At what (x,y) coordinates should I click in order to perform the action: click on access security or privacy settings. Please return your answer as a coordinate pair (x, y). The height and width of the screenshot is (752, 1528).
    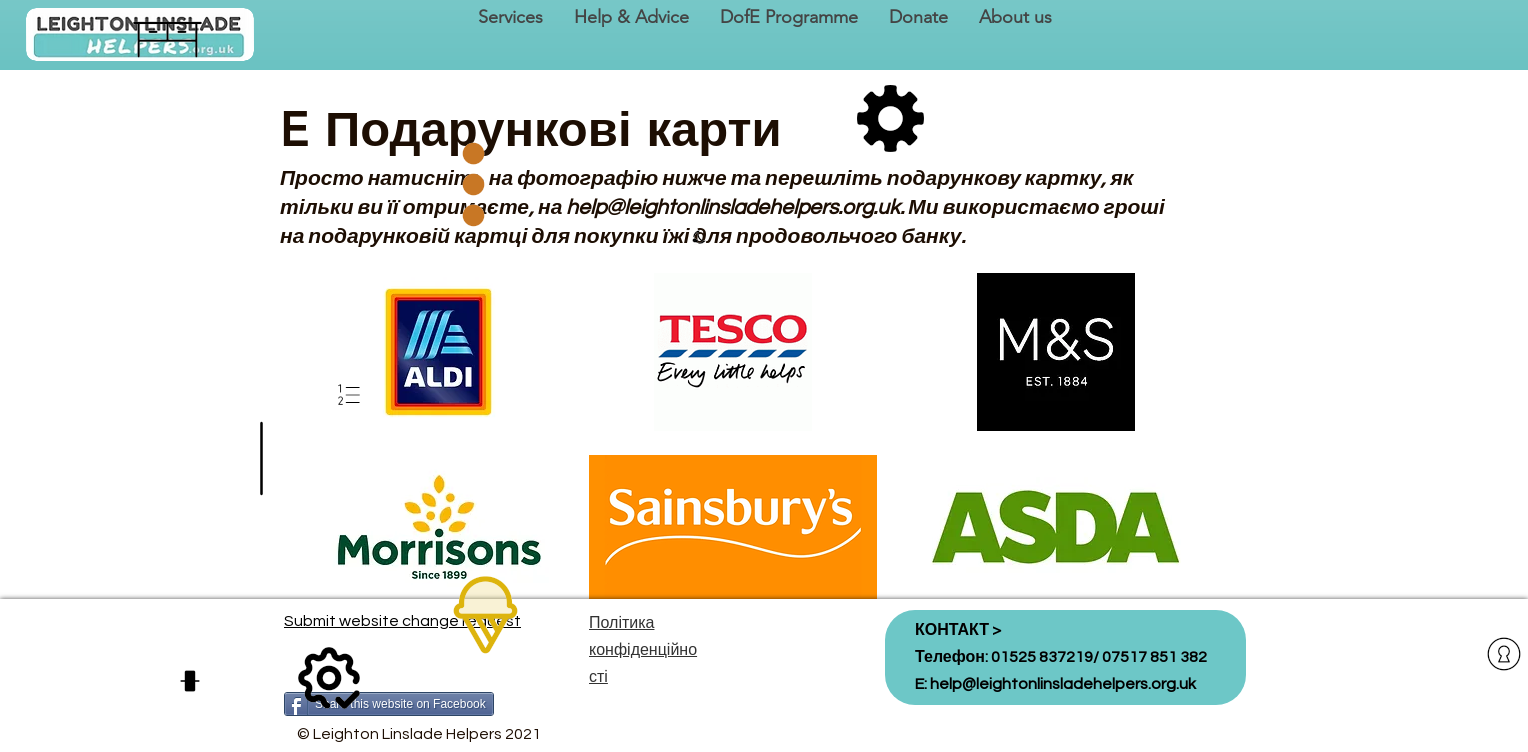
    Looking at the image, I should click on (1504, 654).